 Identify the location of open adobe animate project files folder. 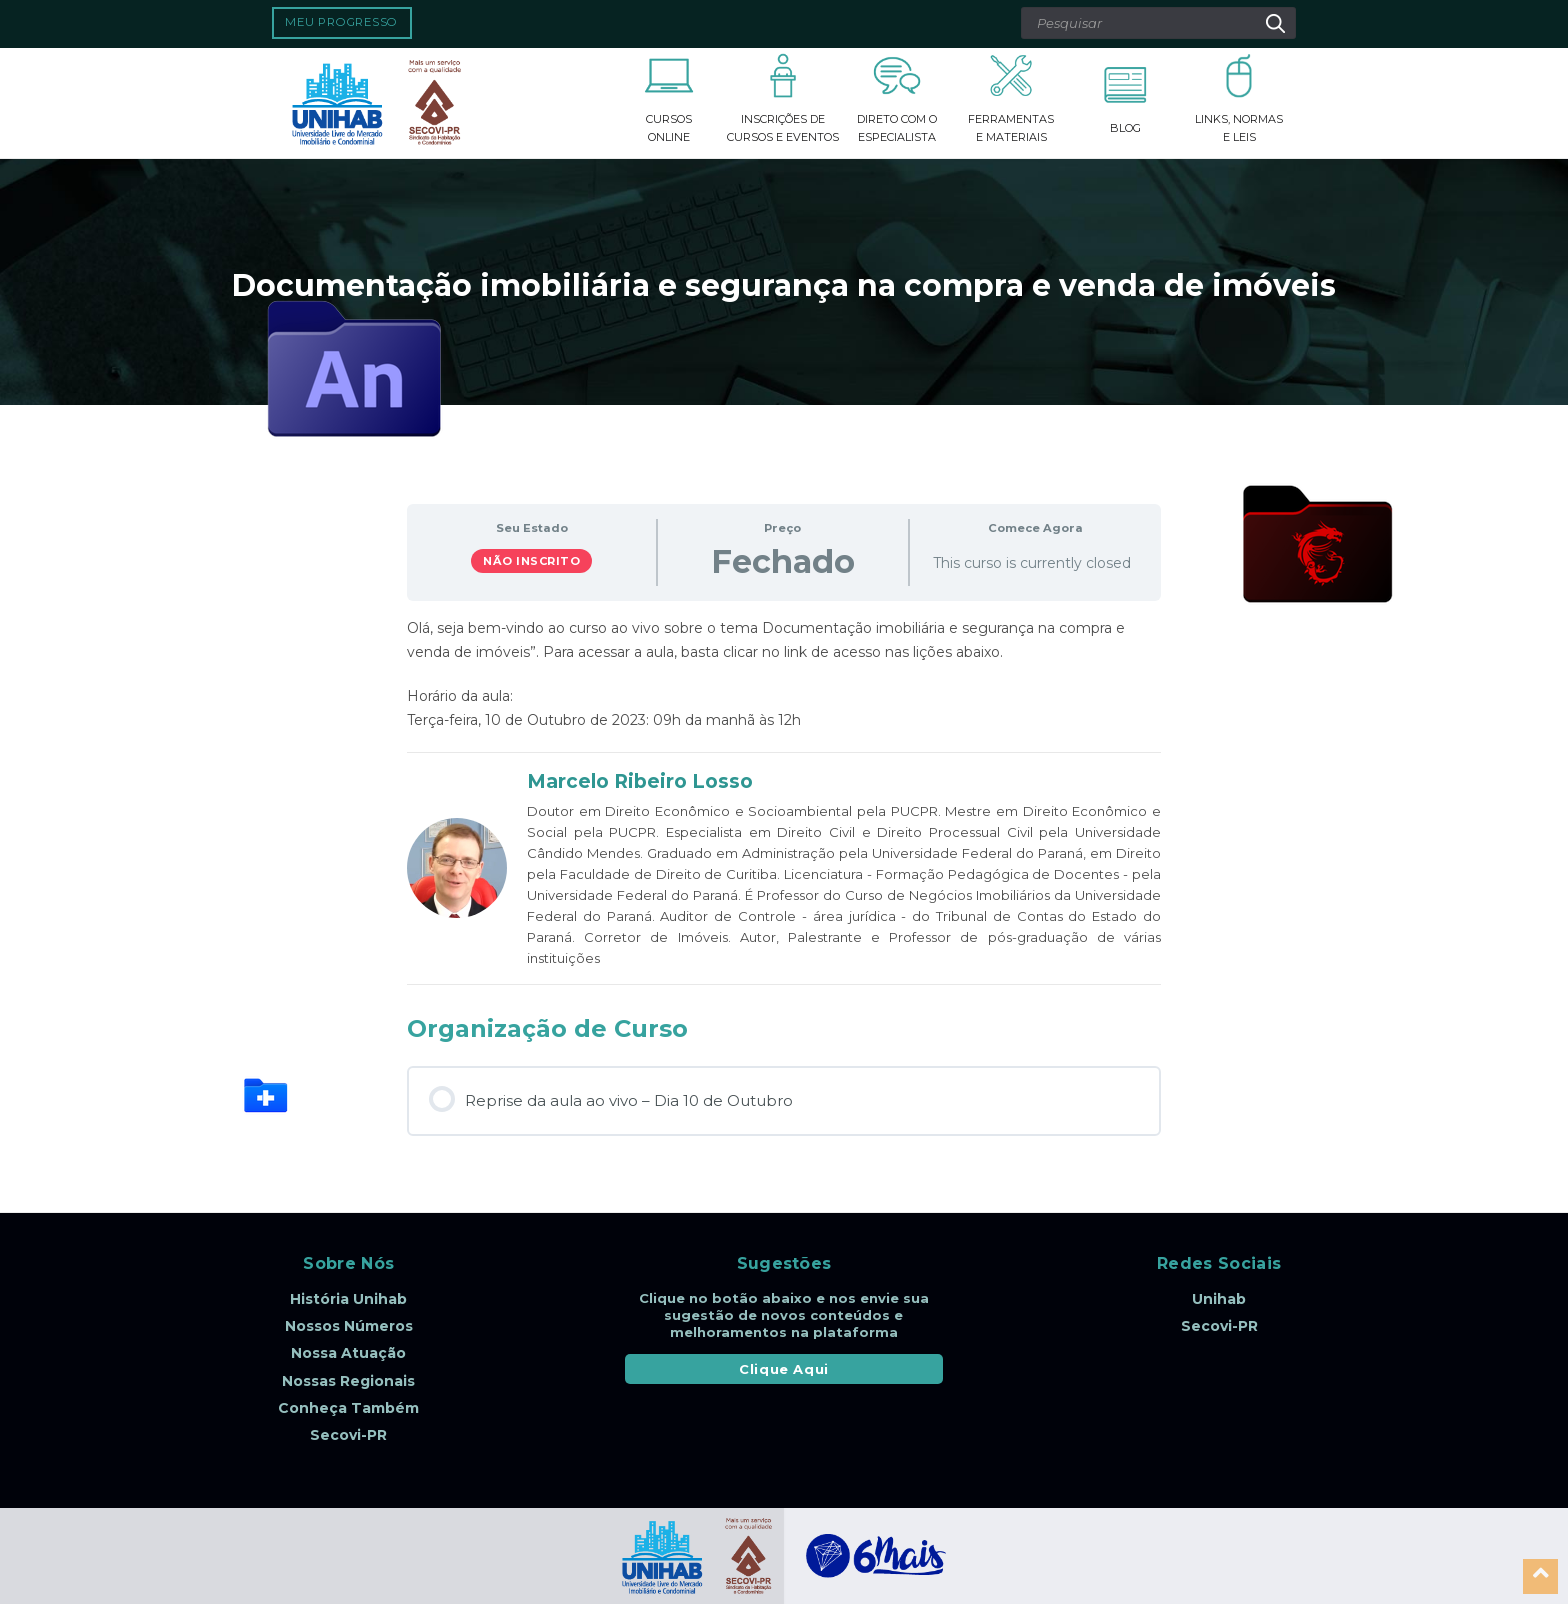
(353, 373).